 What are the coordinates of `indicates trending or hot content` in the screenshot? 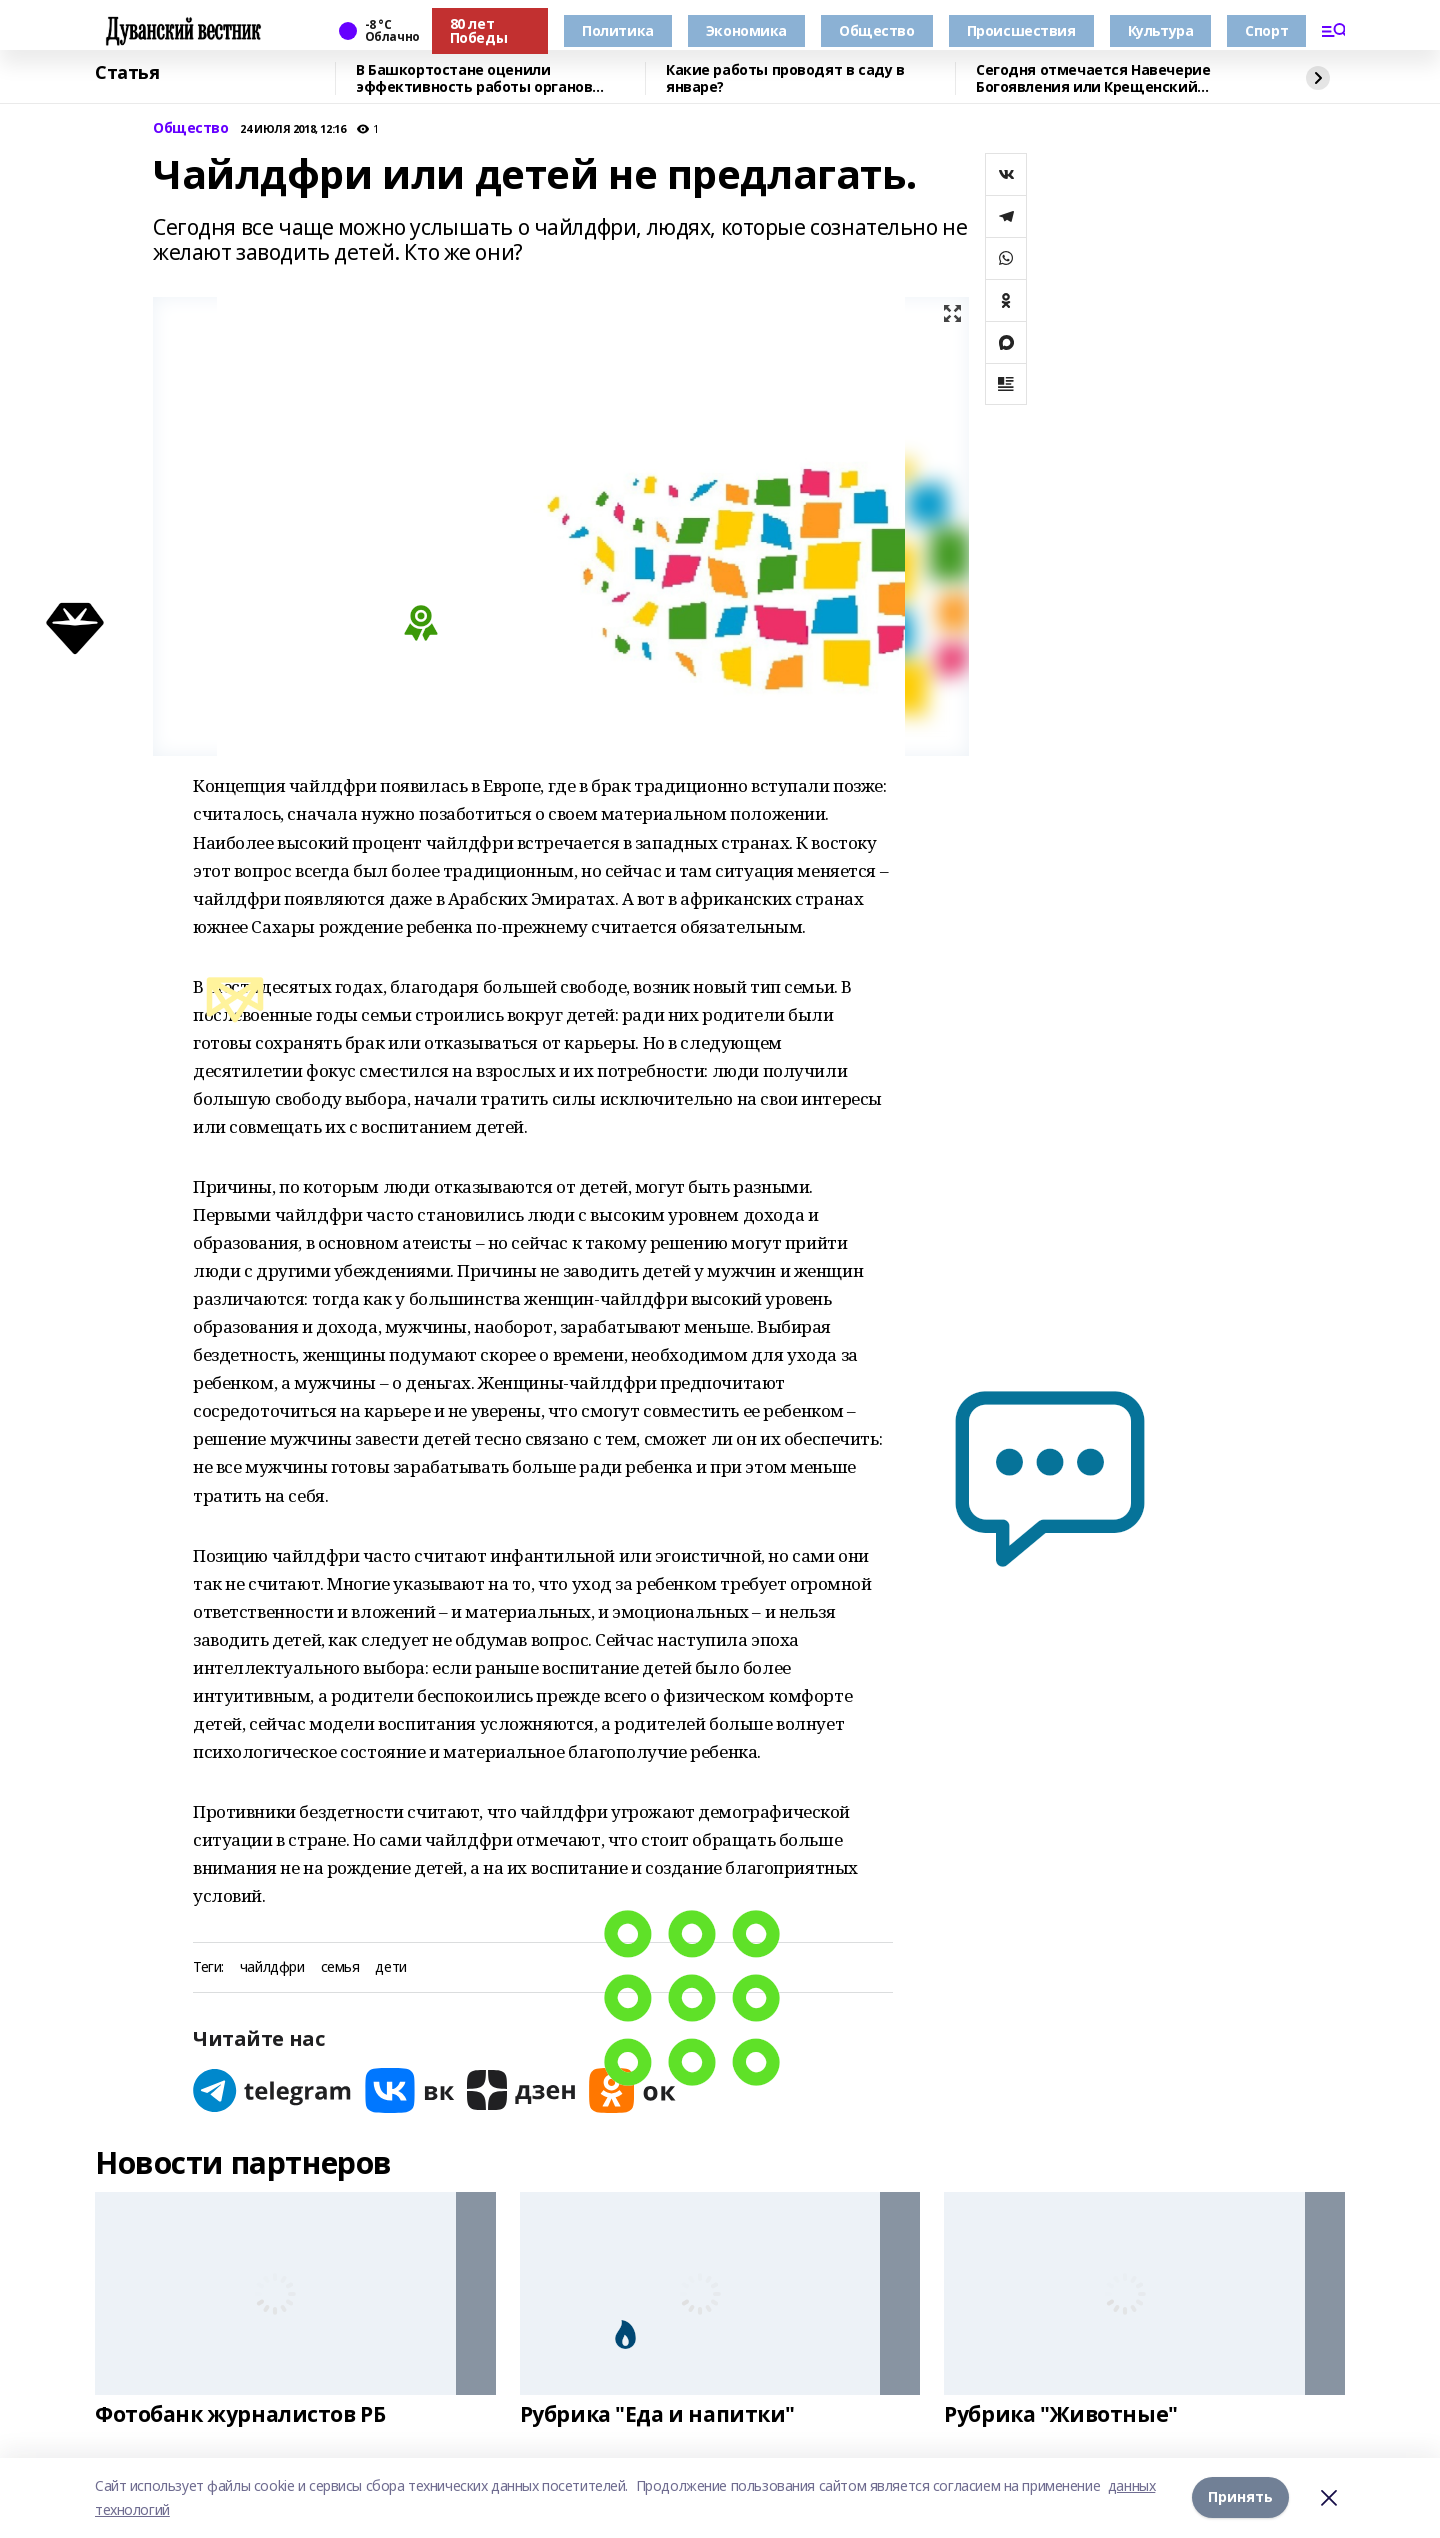 It's located at (625, 2334).